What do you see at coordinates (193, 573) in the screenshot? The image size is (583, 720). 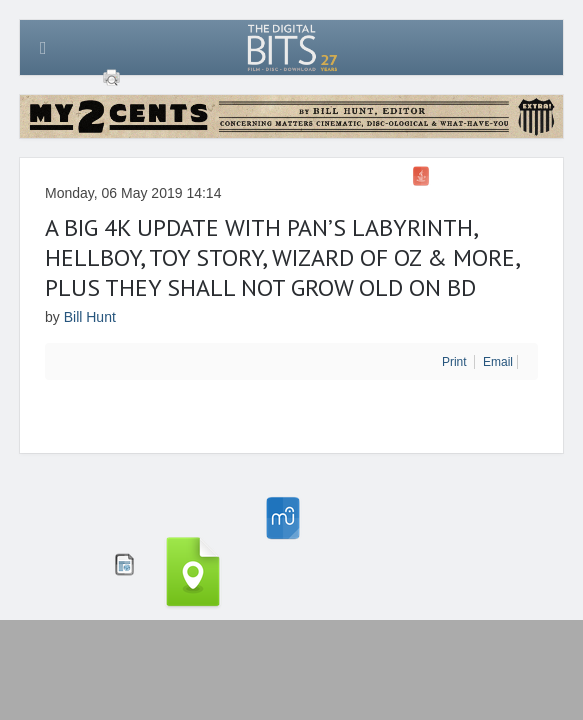 I see `openstreetmap data file` at bounding box center [193, 573].